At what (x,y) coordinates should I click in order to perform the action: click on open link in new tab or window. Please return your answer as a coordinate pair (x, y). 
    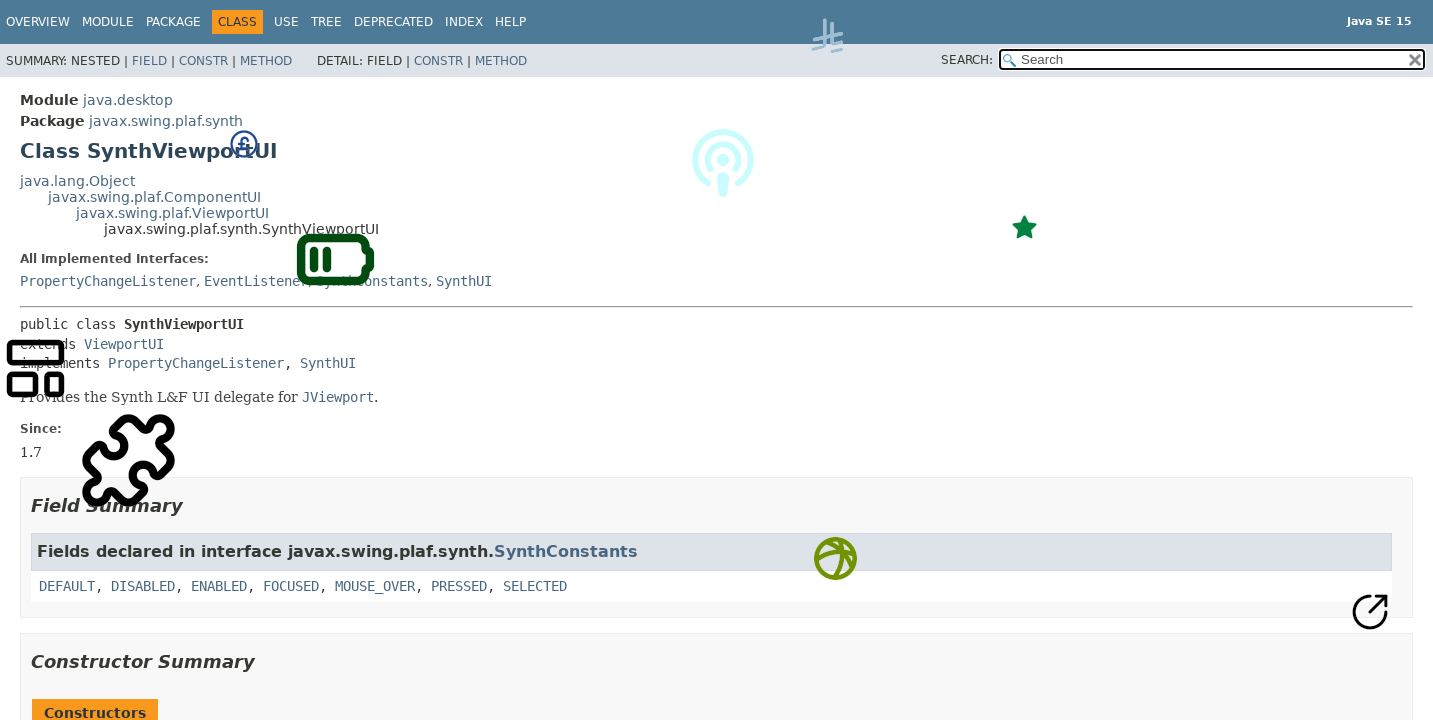
    Looking at the image, I should click on (1370, 612).